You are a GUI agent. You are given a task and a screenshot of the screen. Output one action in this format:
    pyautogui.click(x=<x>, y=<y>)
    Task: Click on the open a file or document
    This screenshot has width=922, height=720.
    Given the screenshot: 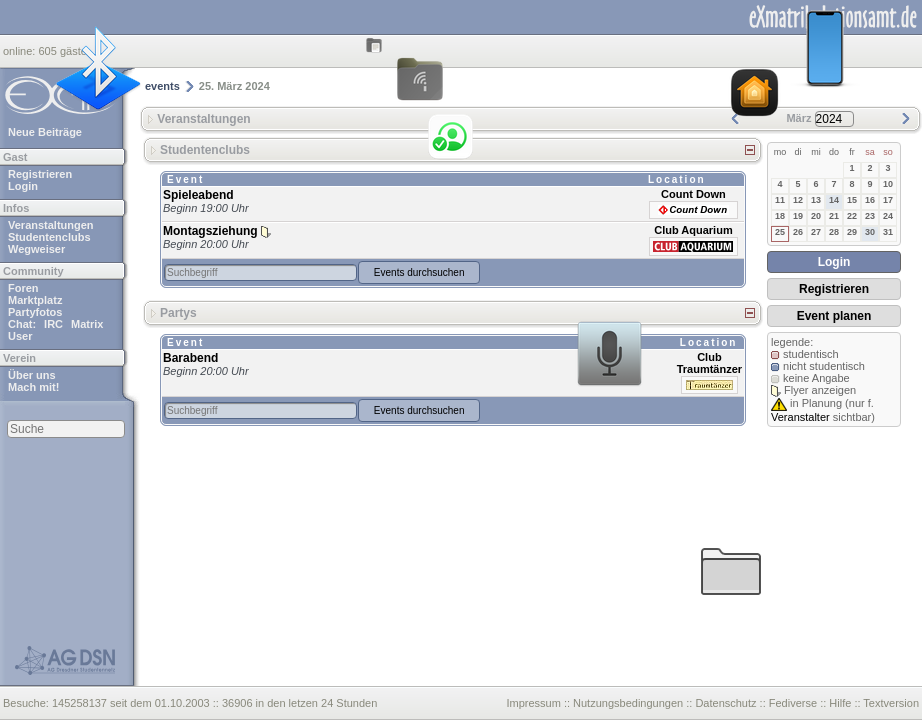 What is the action you would take?
    pyautogui.click(x=374, y=45)
    